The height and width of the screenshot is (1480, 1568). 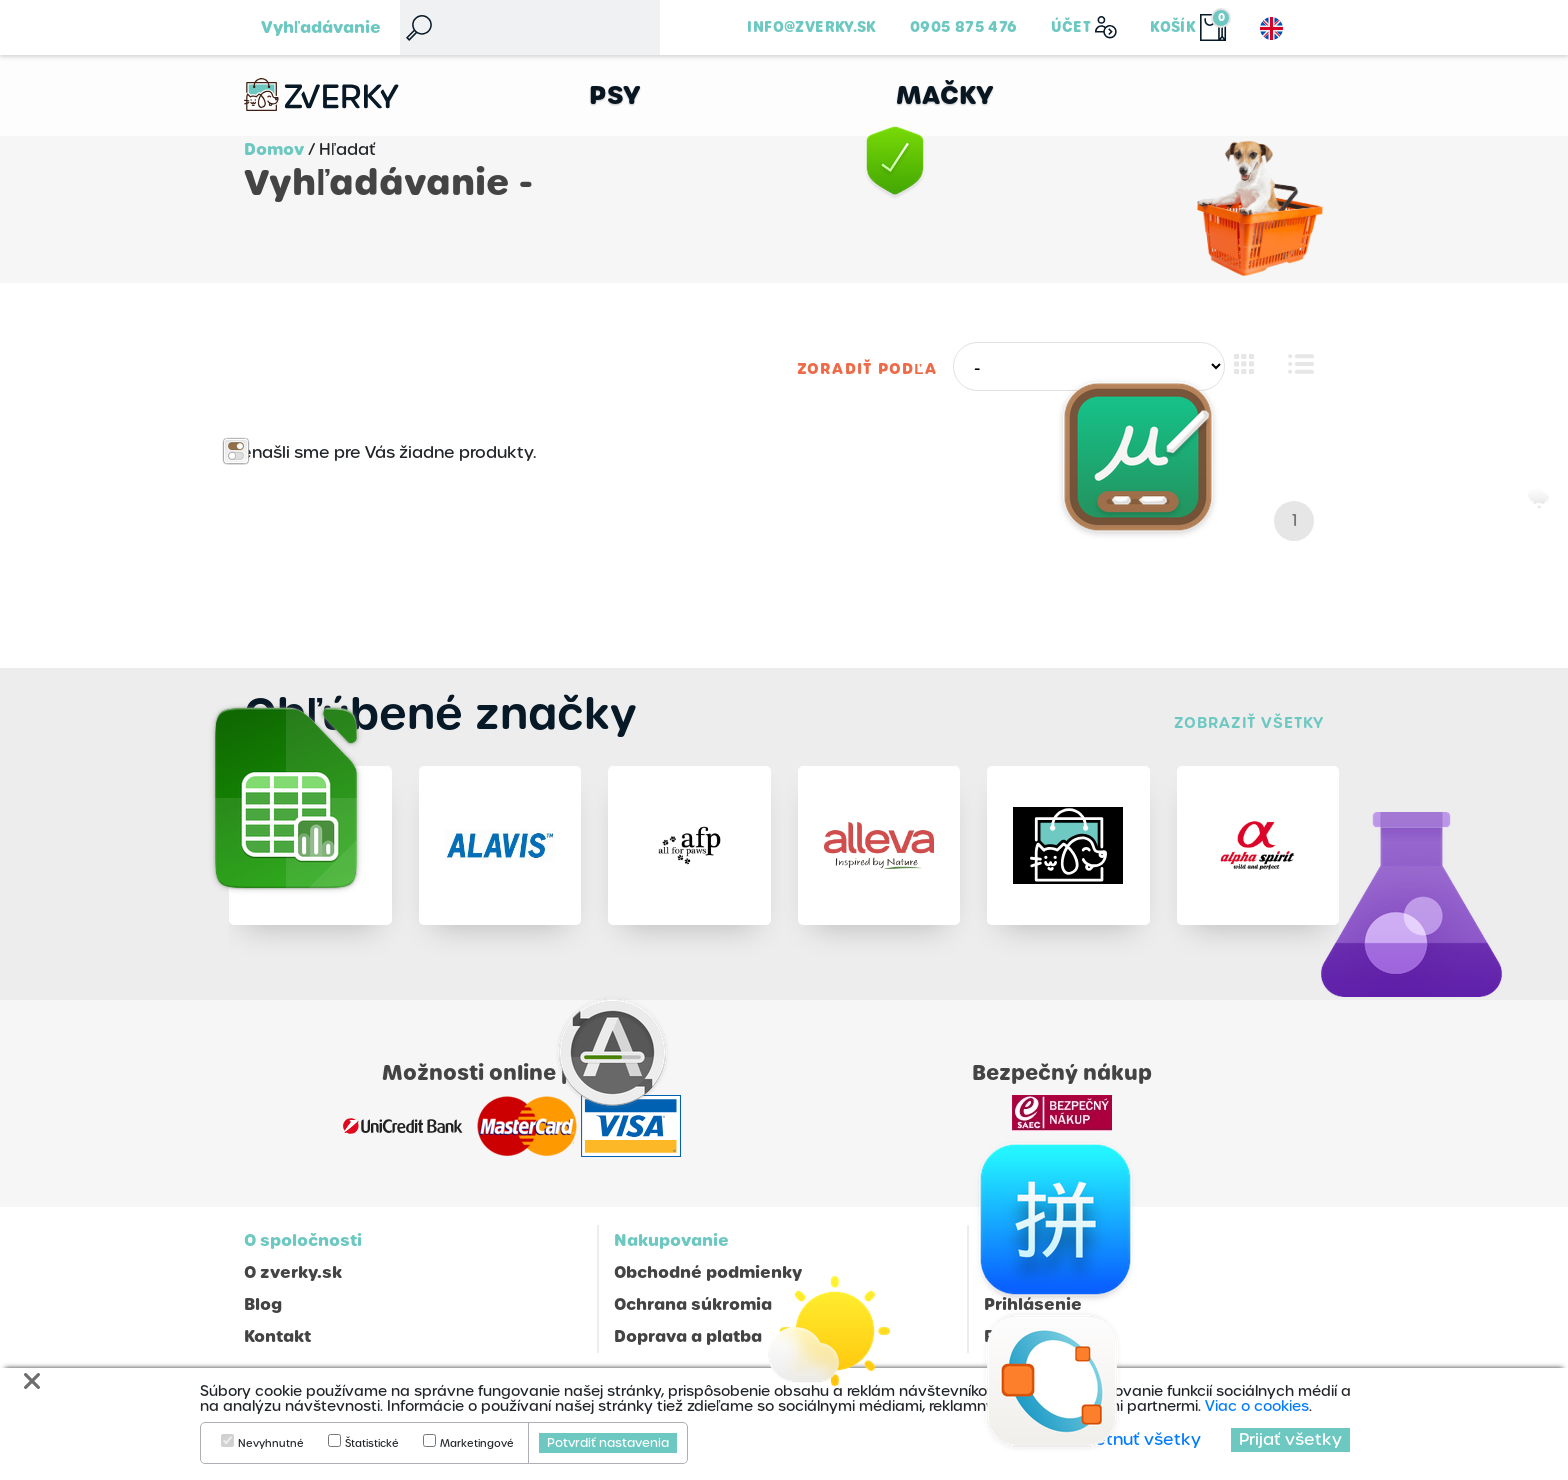 What do you see at coordinates (1055, 1219) in the screenshot?
I see `open ibus pinyin chinese input method` at bounding box center [1055, 1219].